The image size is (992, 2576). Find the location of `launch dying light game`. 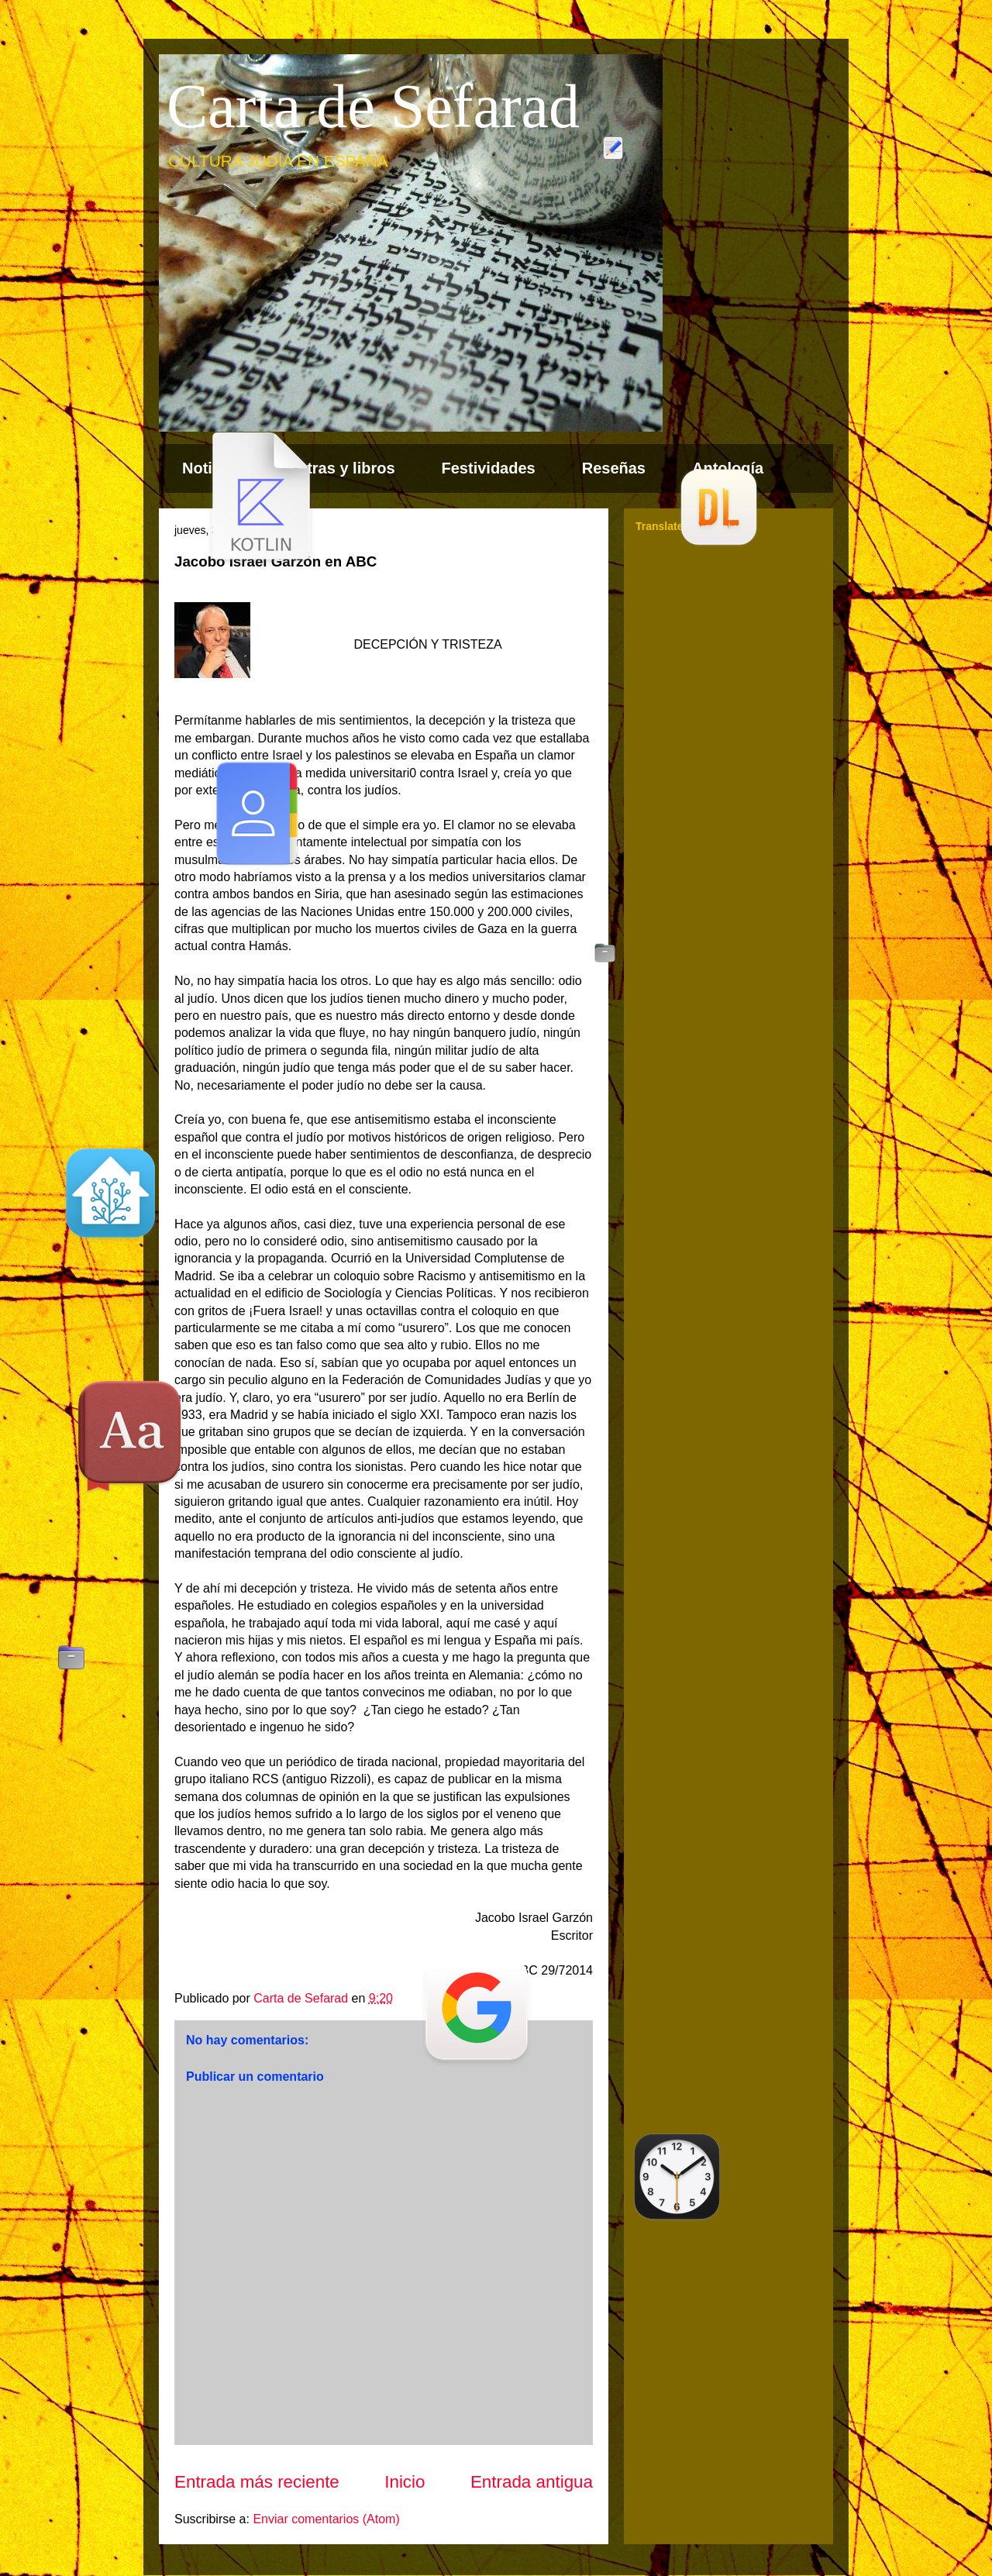

launch dying light game is located at coordinates (718, 507).